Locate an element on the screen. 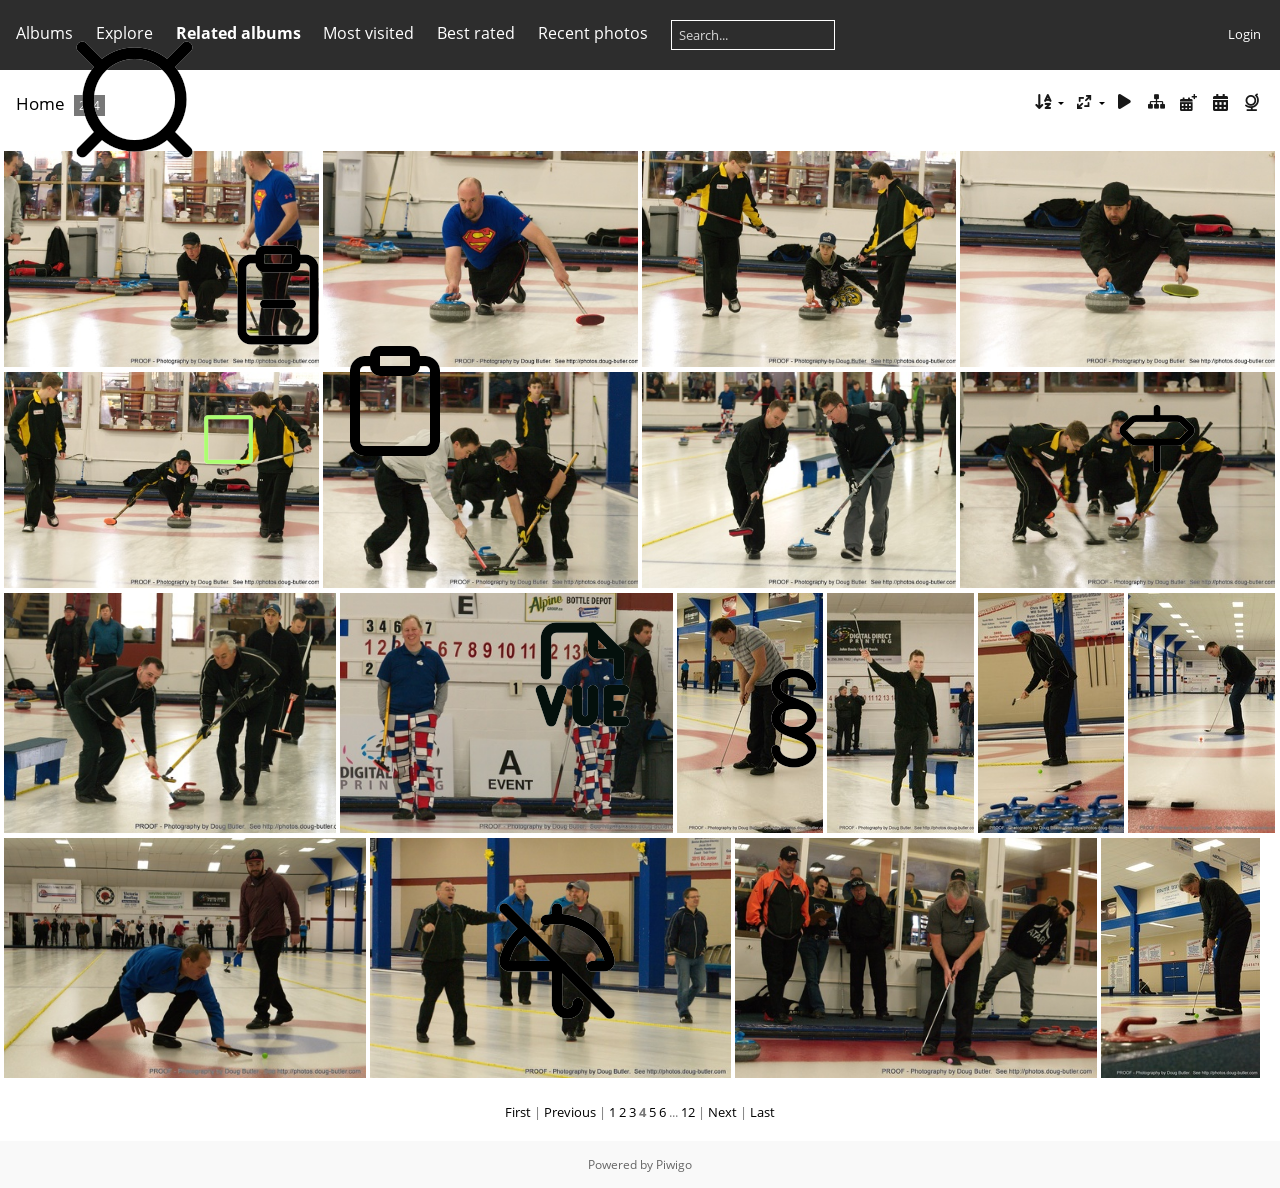 The height and width of the screenshot is (1188, 1280). stop or halt media playback is located at coordinates (228, 439).